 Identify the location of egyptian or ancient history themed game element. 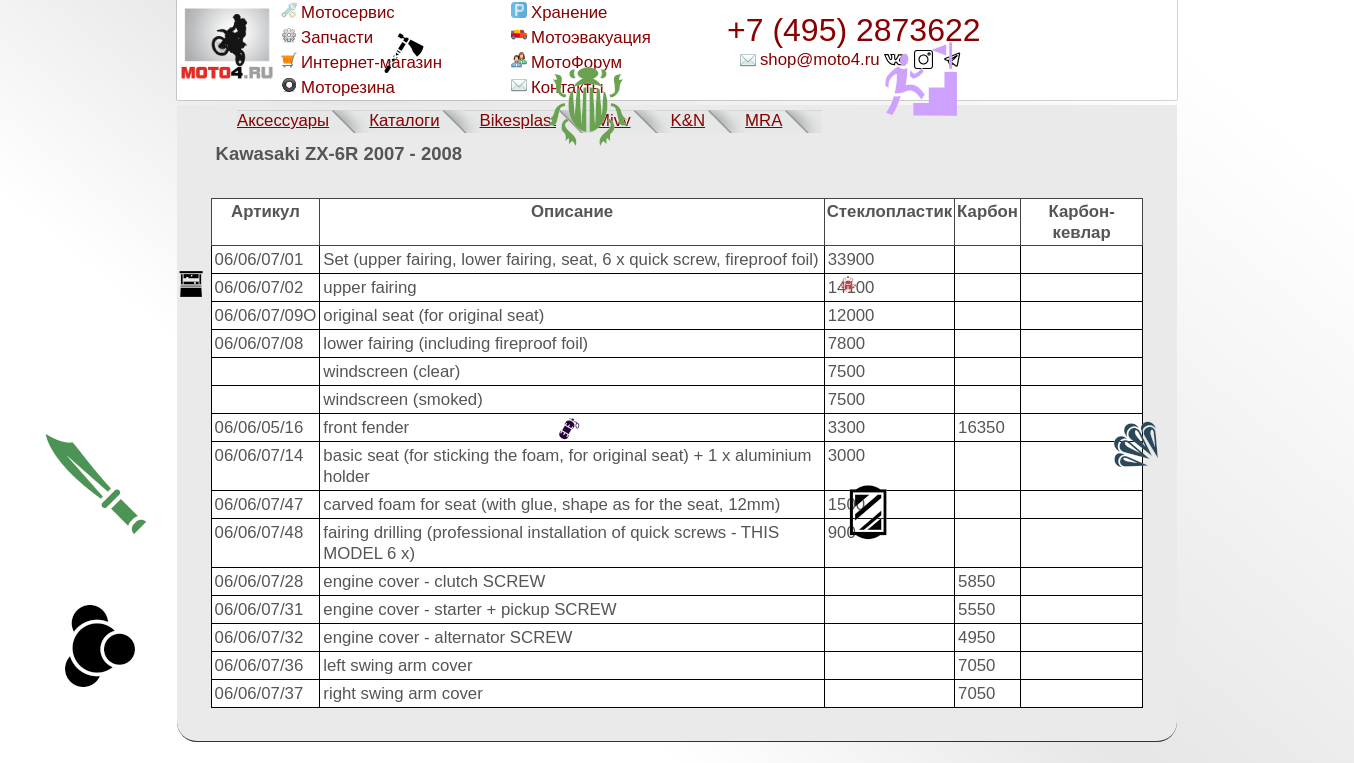
(588, 107).